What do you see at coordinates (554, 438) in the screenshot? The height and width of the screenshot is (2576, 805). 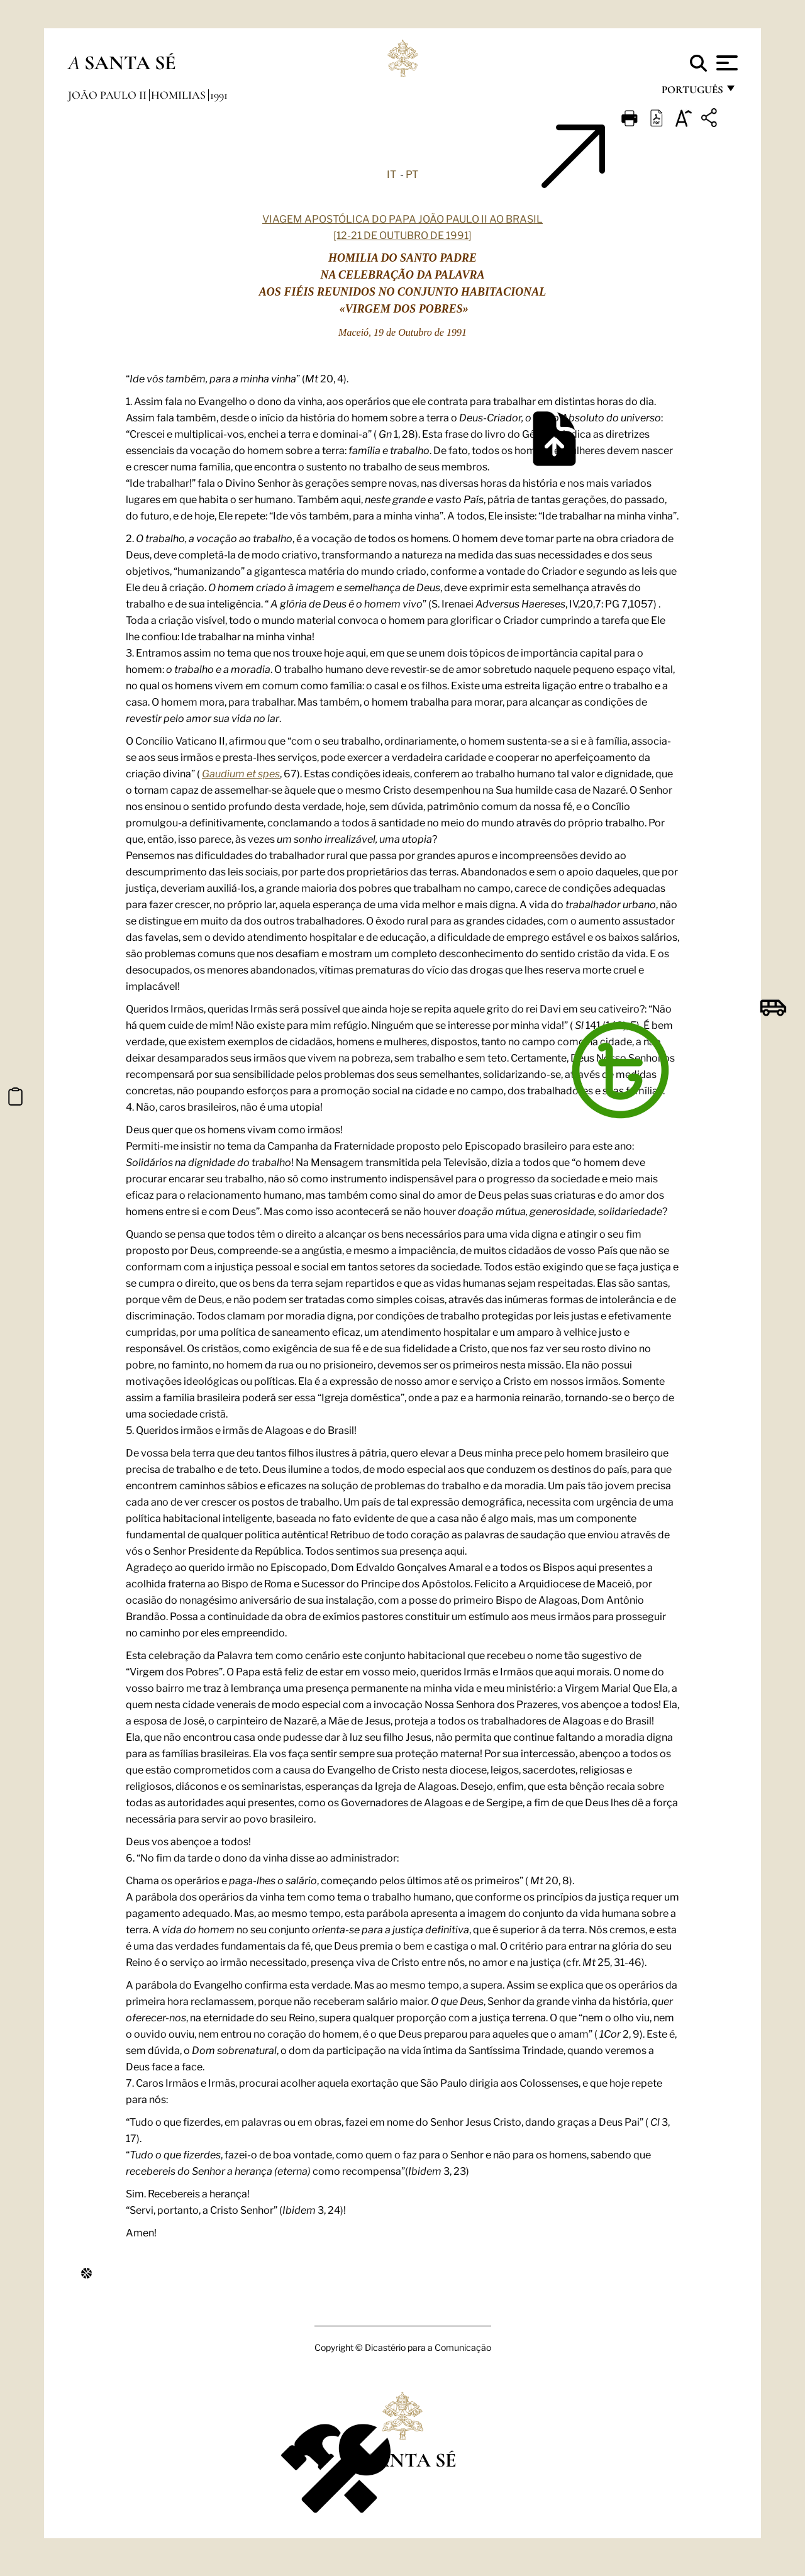 I see `upload a document` at bounding box center [554, 438].